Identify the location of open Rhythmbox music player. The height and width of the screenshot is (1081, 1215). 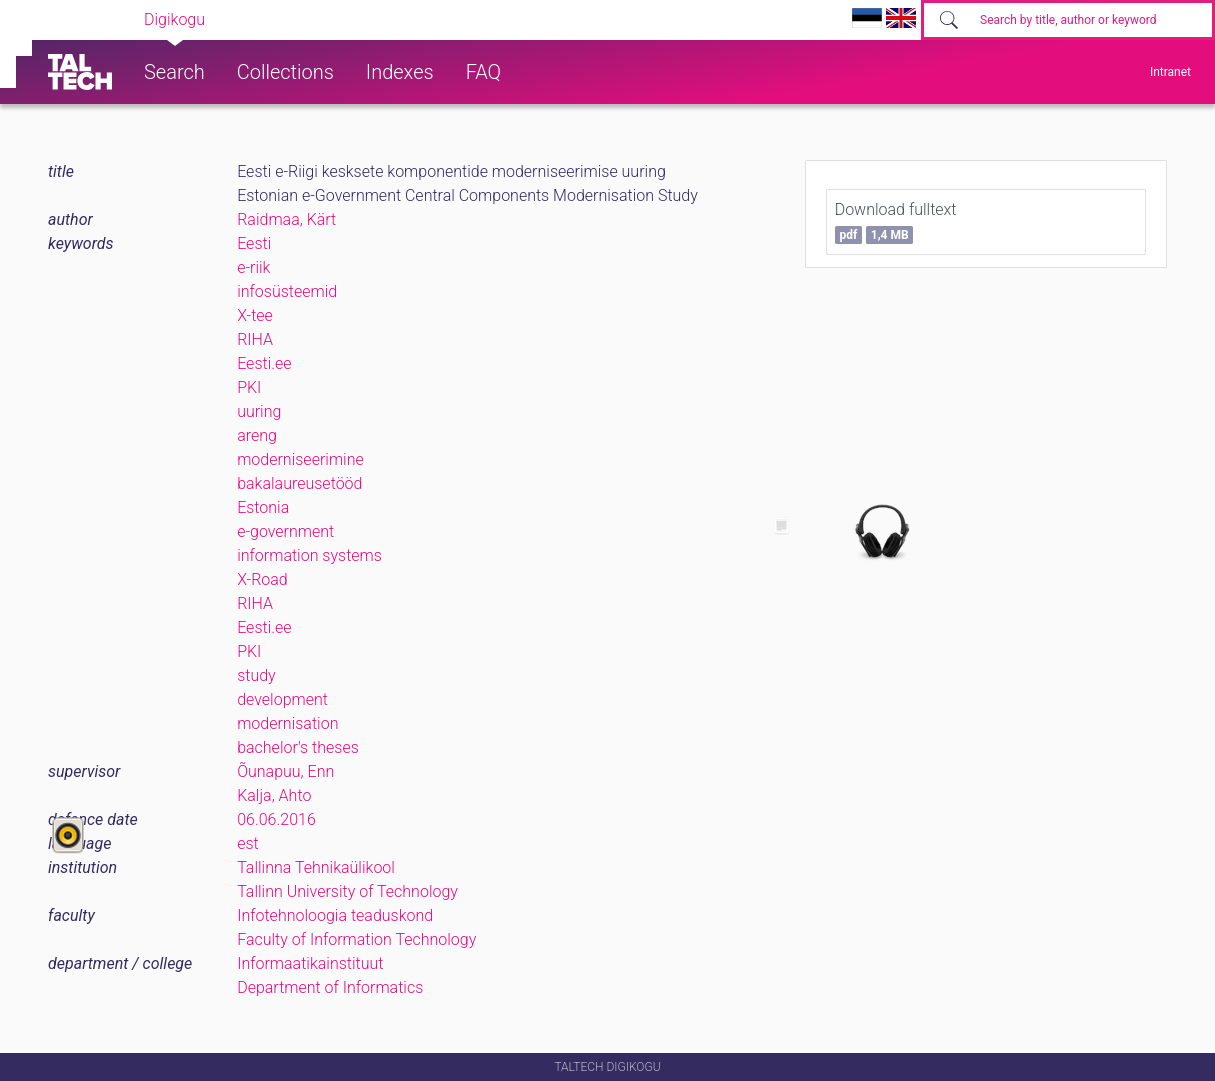
(68, 835).